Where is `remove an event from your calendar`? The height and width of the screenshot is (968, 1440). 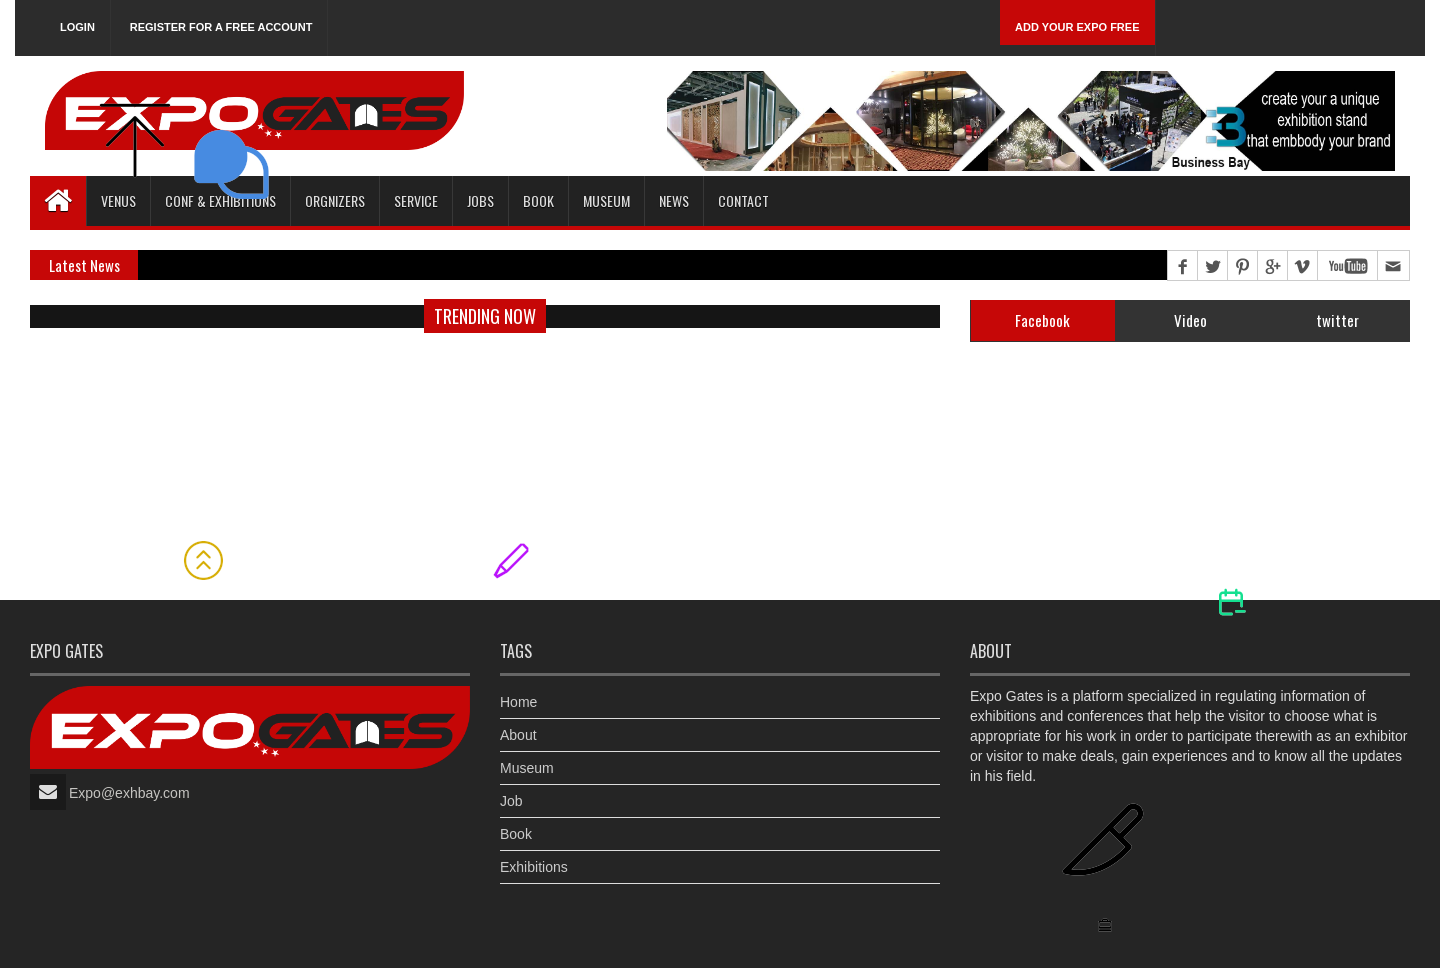 remove an event from your calendar is located at coordinates (1231, 602).